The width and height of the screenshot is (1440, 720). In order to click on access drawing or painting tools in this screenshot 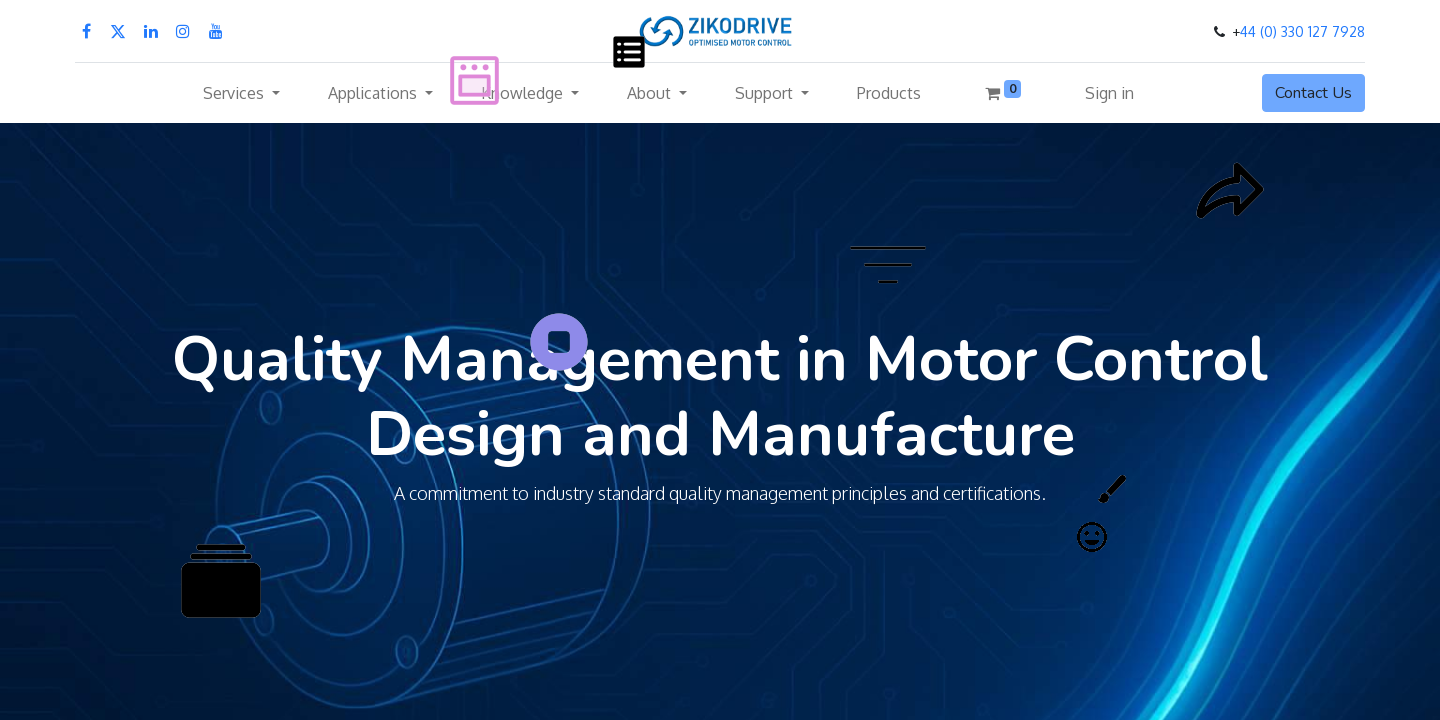, I will do `click(1112, 489)`.